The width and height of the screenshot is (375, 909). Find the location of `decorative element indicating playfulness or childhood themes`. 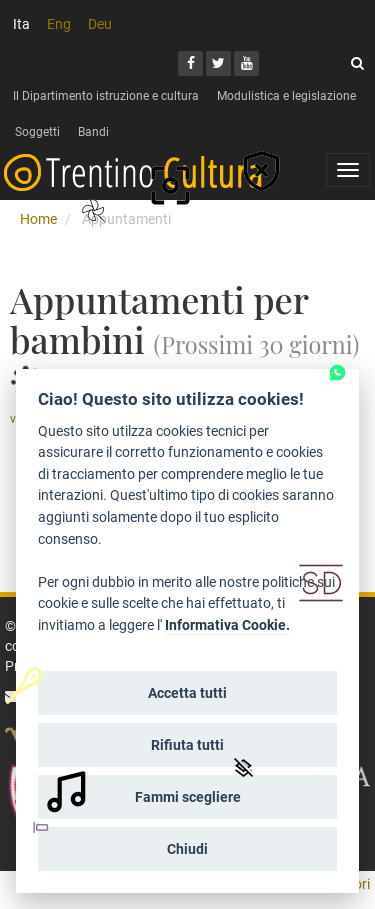

decorative element indicating playfulness or childhood themes is located at coordinates (94, 211).